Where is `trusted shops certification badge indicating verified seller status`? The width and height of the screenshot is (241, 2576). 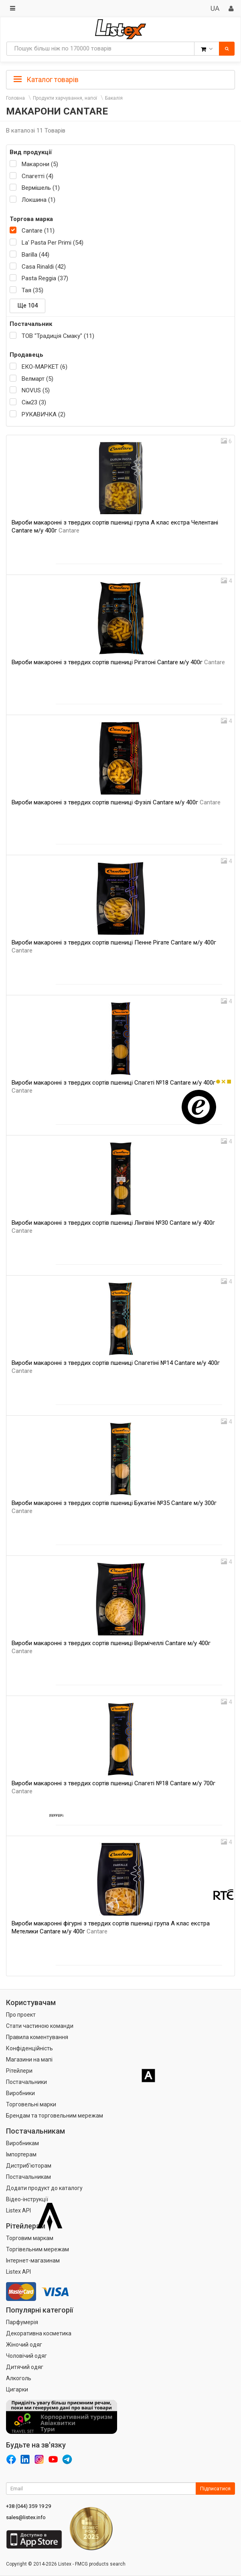
trusted shops certification badge indicating verified seller status is located at coordinates (199, 1107).